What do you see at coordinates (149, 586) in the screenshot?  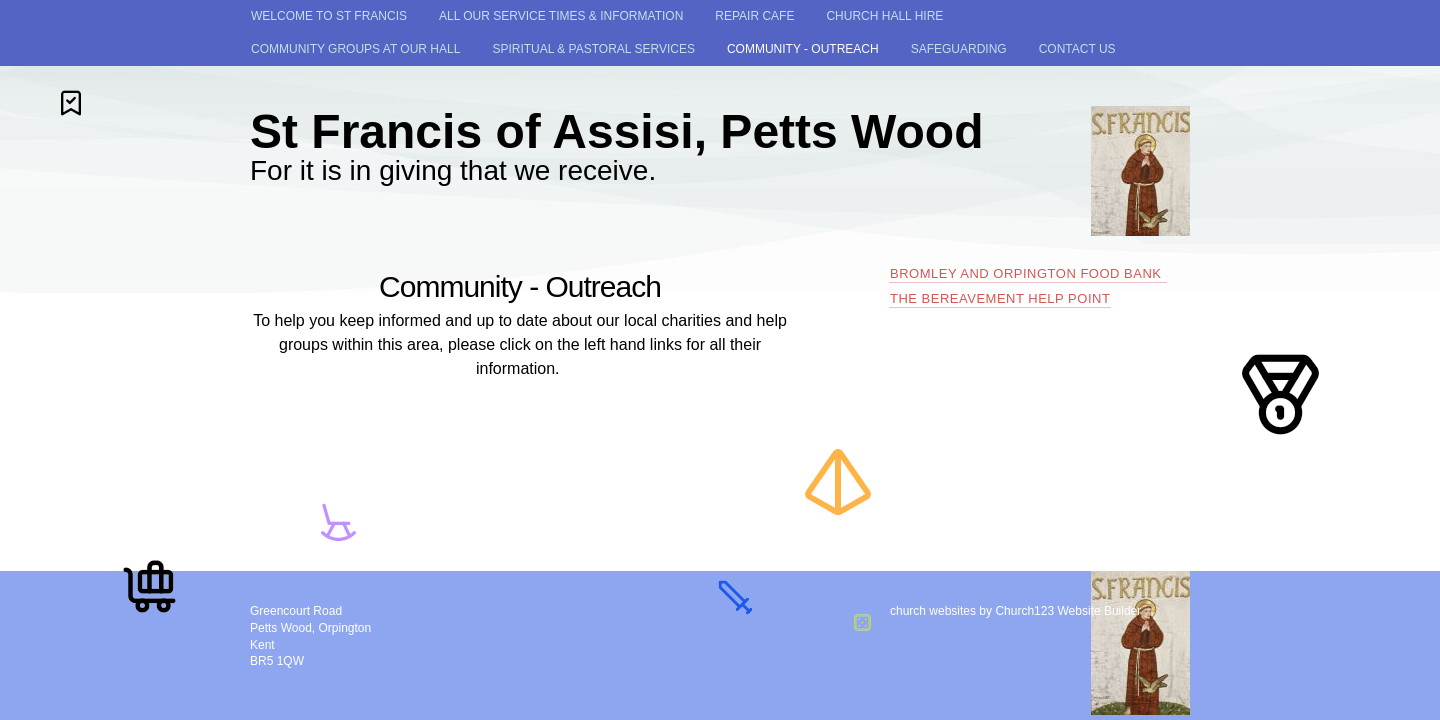 I see `baggage claim area indicator` at bounding box center [149, 586].